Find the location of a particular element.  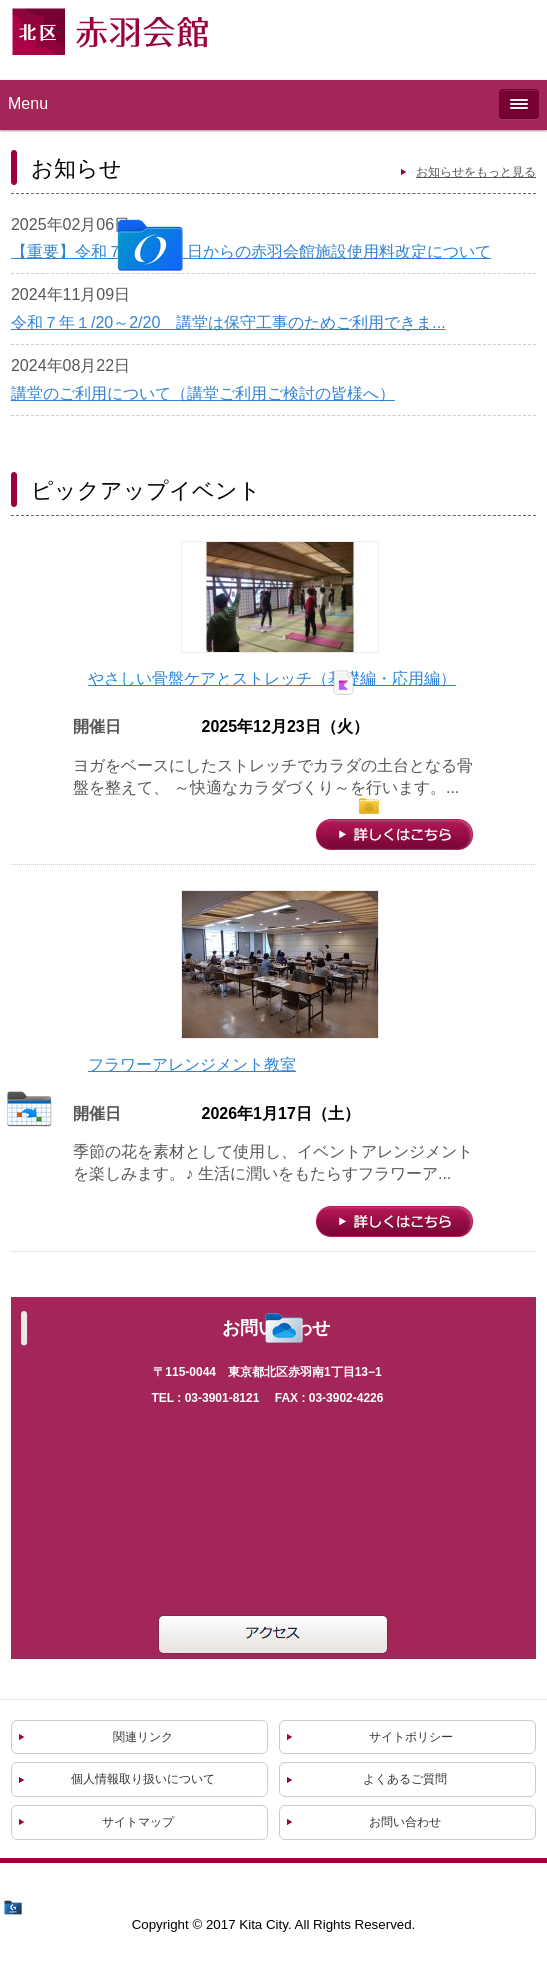

open logitech software or driver files is located at coordinates (13, 1908).